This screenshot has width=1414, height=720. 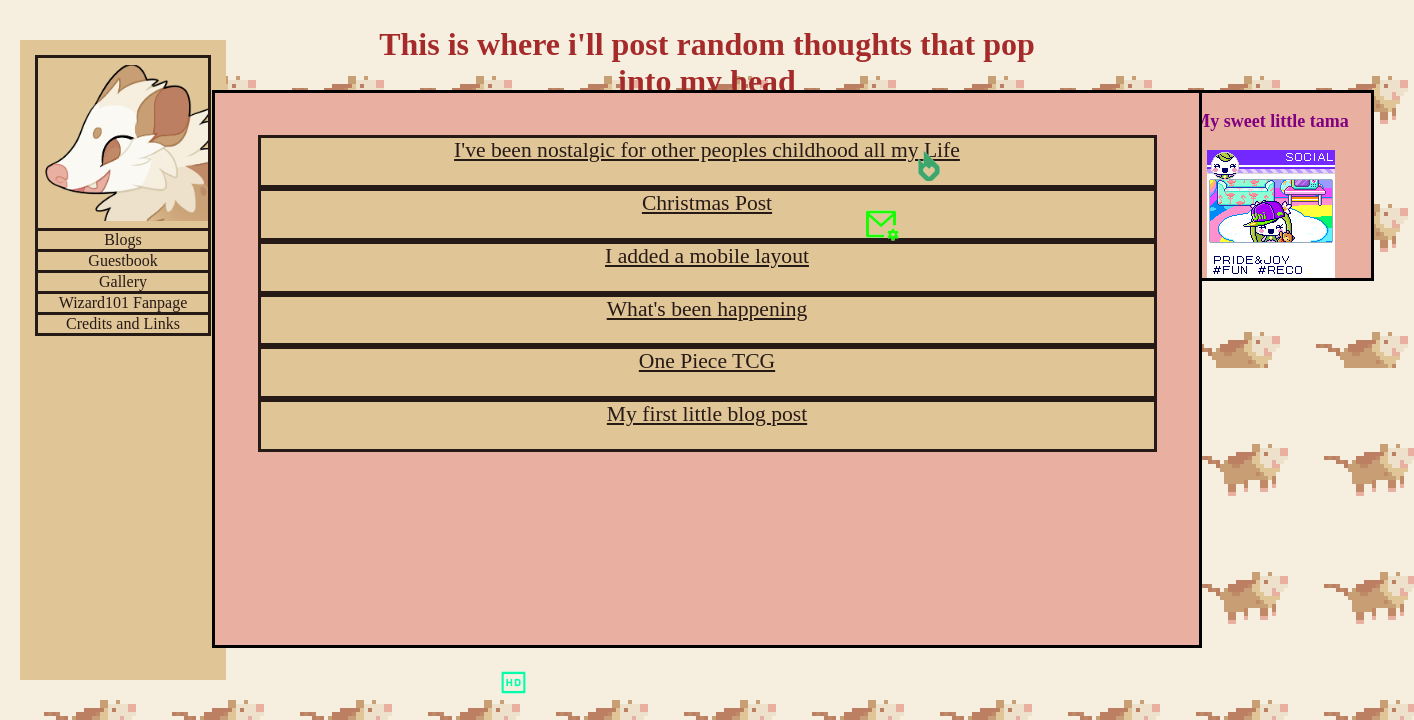 What do you see at coordinates (881, 224) in the screenshot?
I see `access email settings` at bounding box center [881, 224].